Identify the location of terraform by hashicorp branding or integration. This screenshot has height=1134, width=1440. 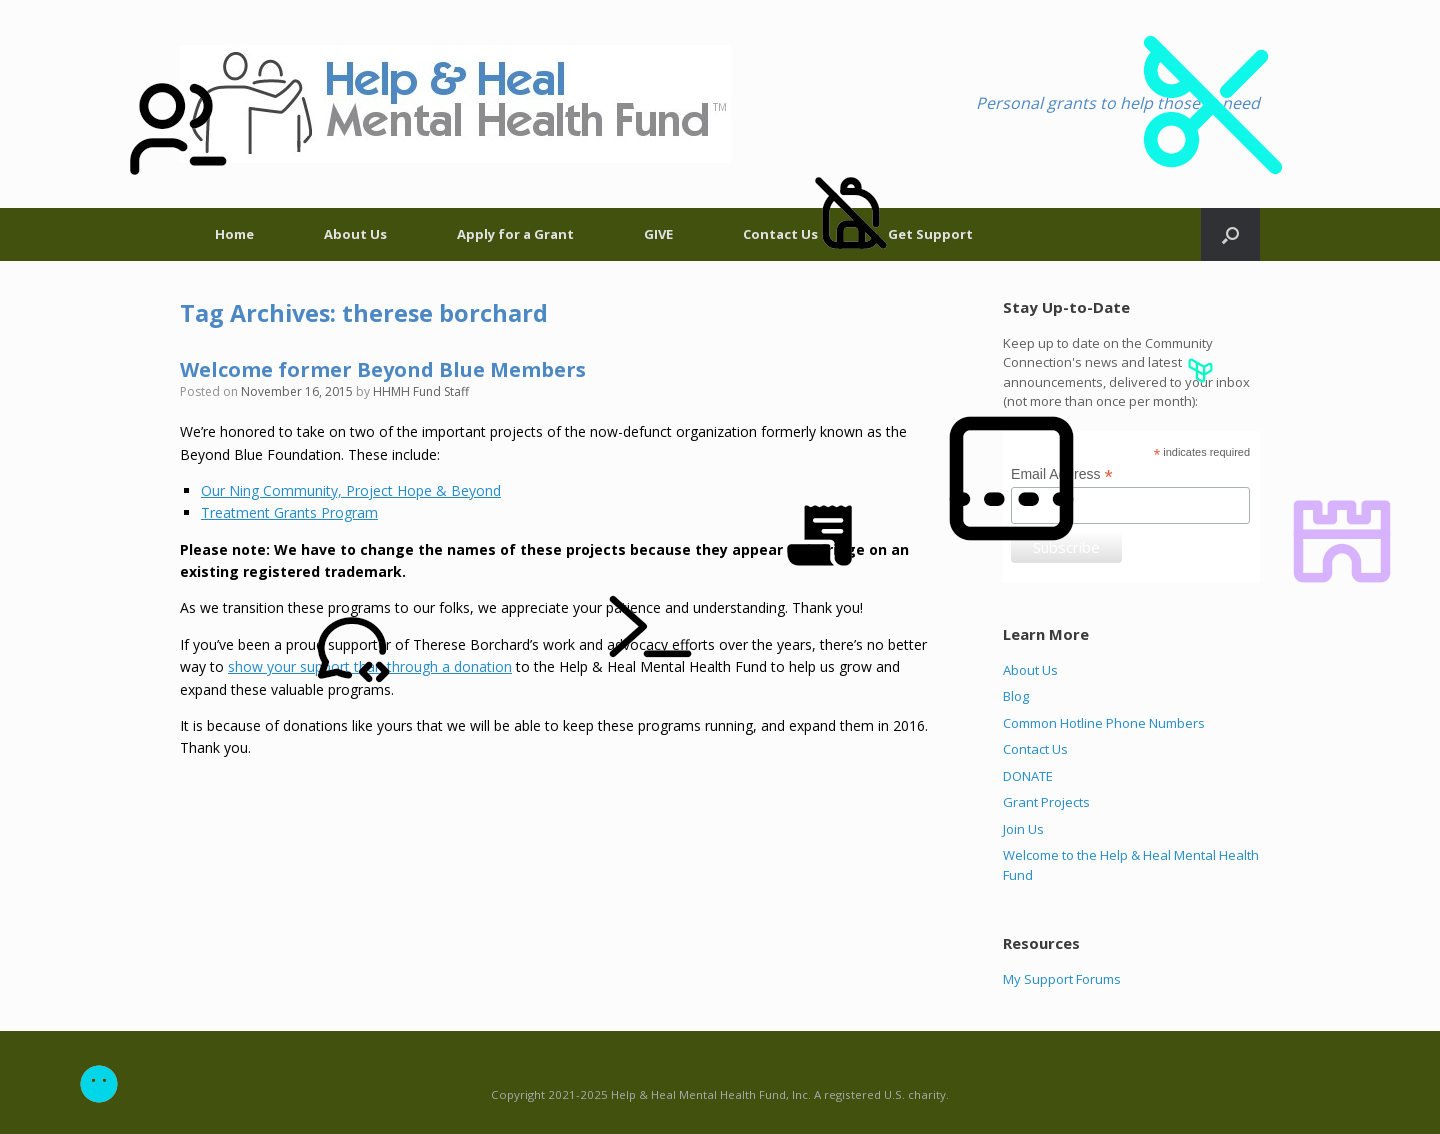
(1200, 370).